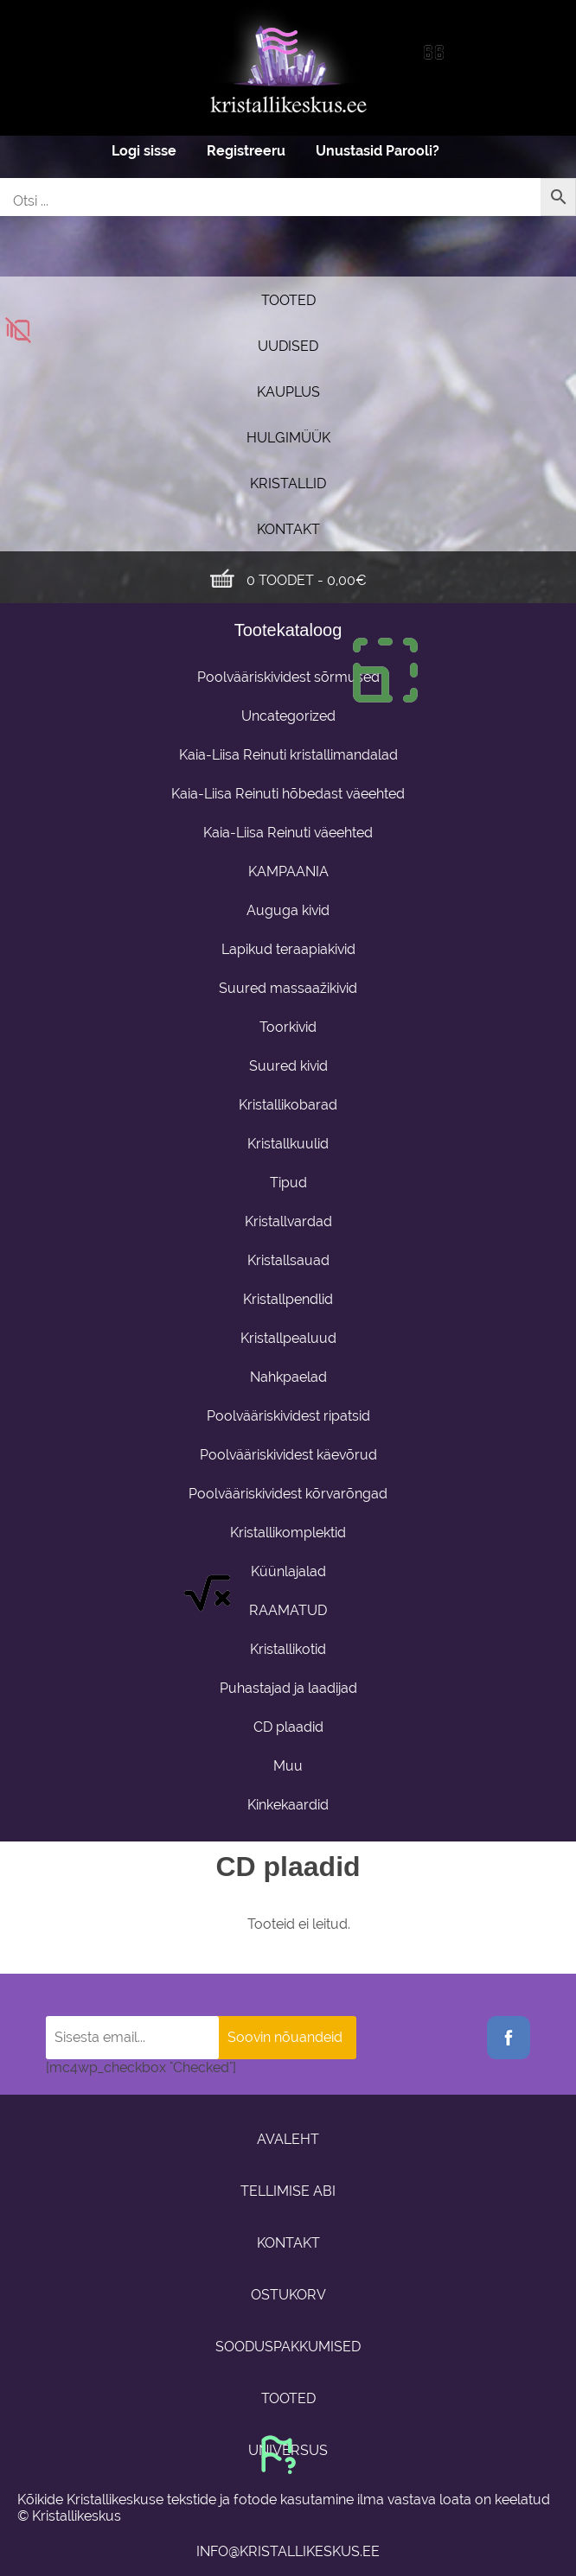  What do you see at coordinates (207, 1593) in the screenshot?
I see `access mathematical functions or calculator` at bounding box center [207, 1593].